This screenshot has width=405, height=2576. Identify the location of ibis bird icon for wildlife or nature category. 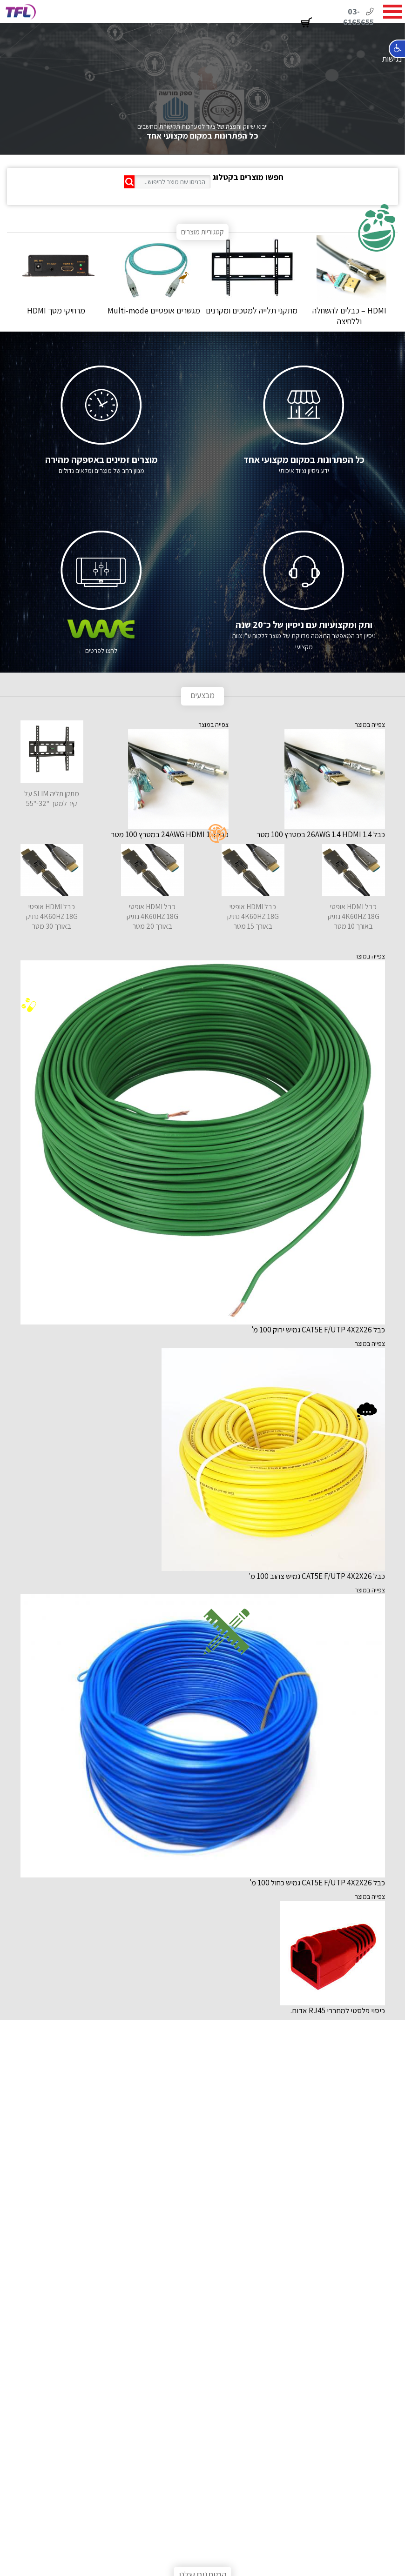
(184, 278).